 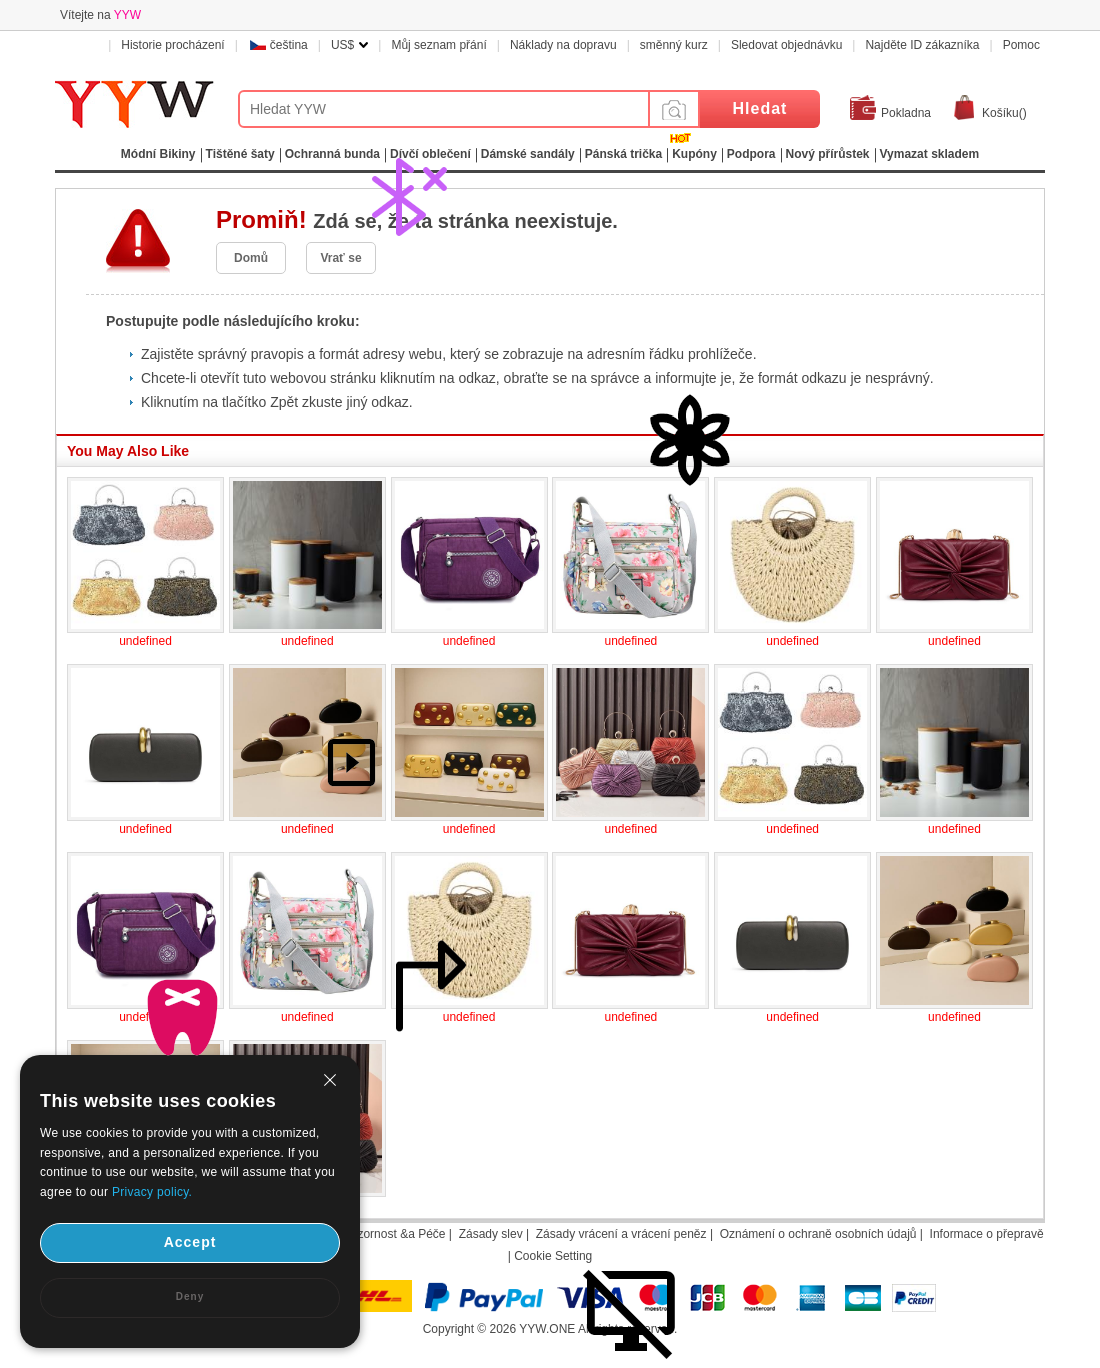 What do you see at coordinates (690, 440) in the screenshot?
I see `apply a vintage or retro photo filter` at bounding box center [690, 440].